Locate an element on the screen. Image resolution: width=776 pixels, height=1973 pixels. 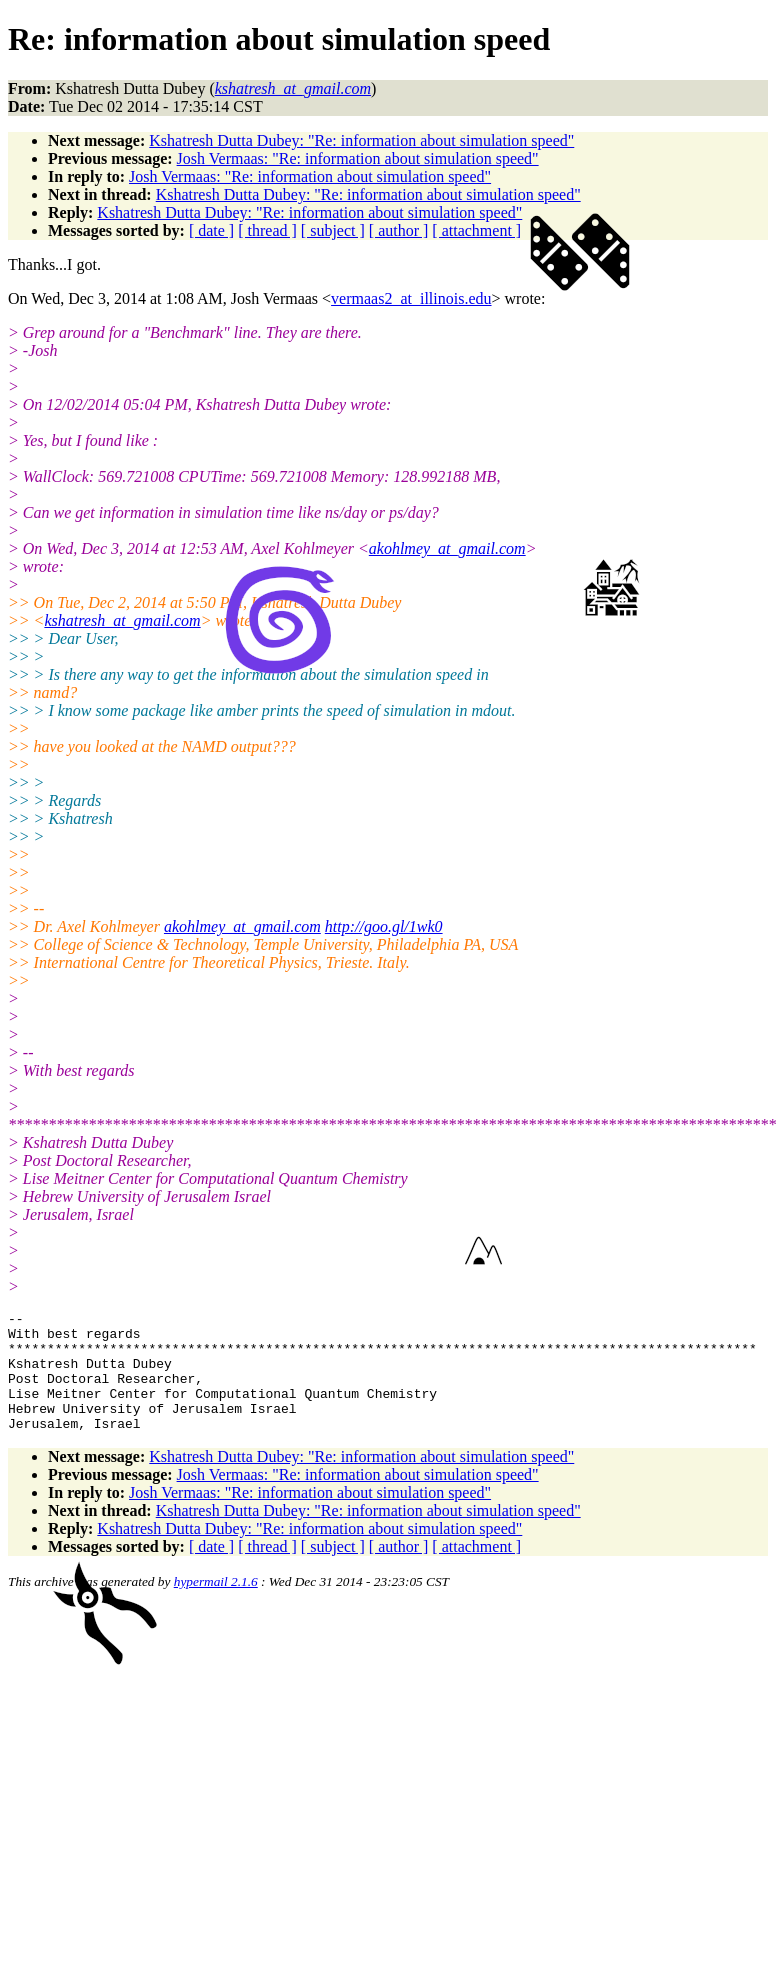
represents a snake or reptile-themed game element is located at coordinates (280, 620).